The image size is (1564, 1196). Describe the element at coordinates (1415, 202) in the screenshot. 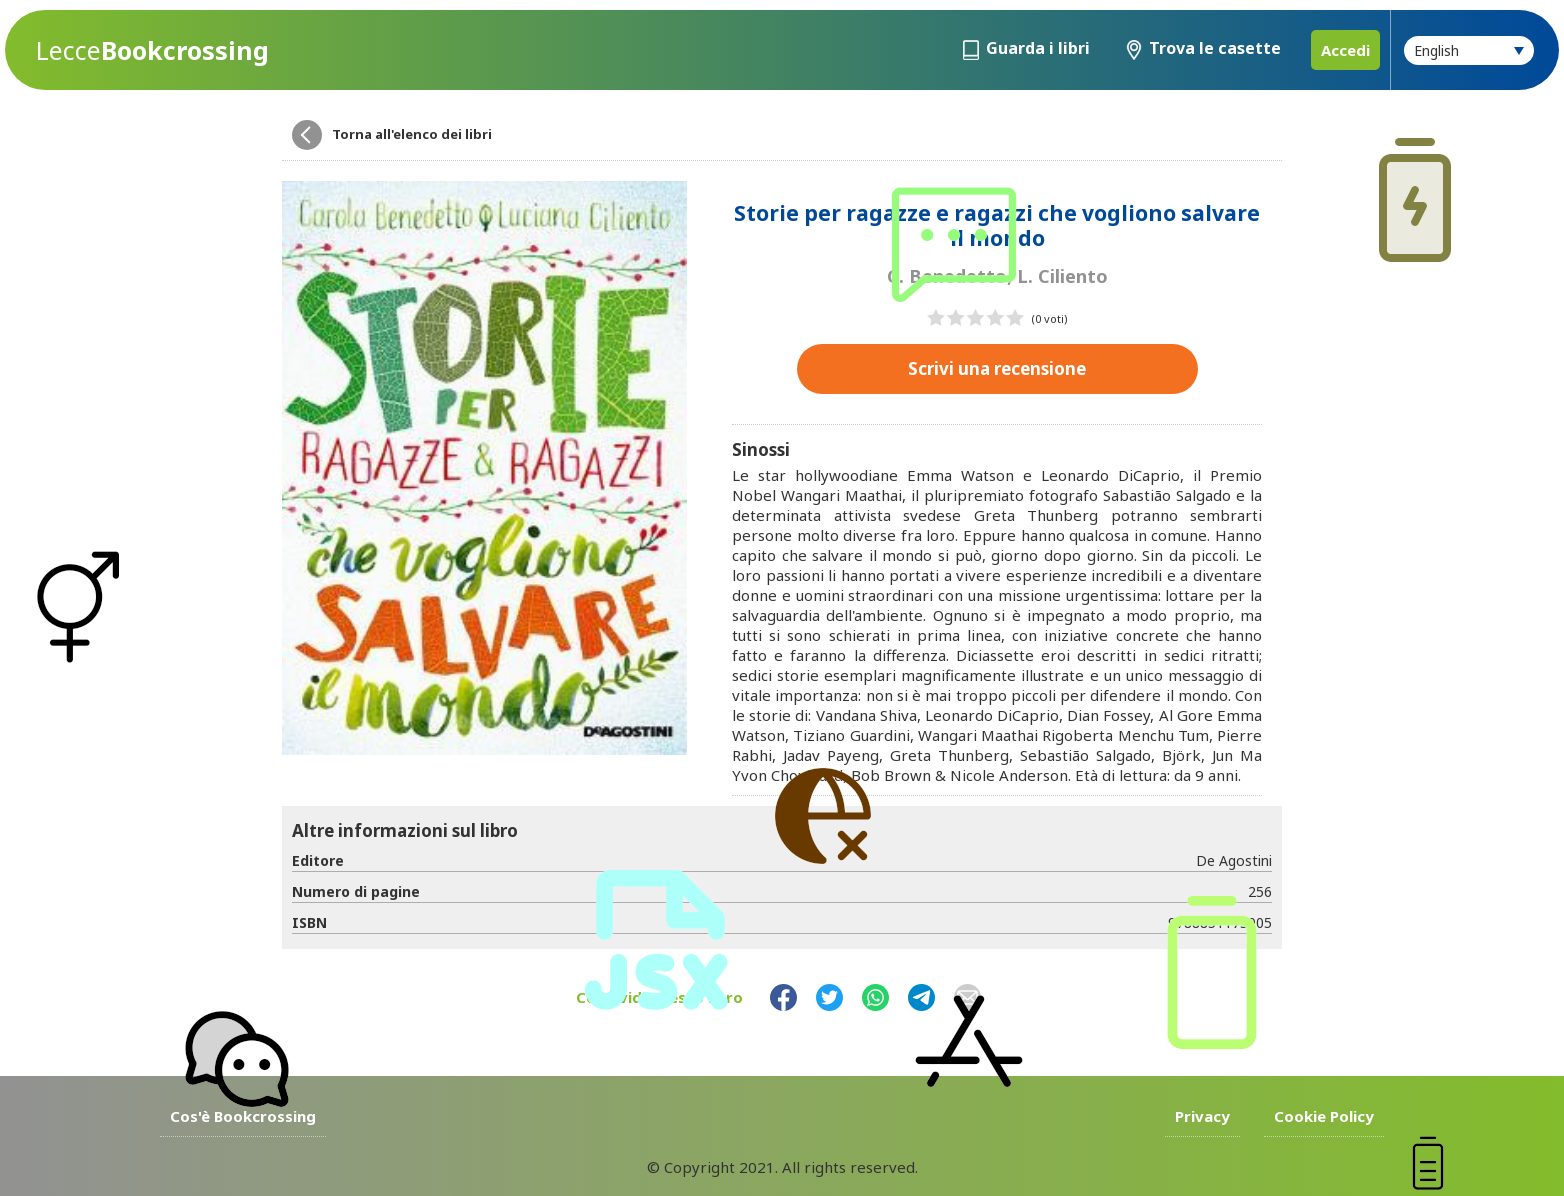

I see `indicates device is currently charging` at that location.